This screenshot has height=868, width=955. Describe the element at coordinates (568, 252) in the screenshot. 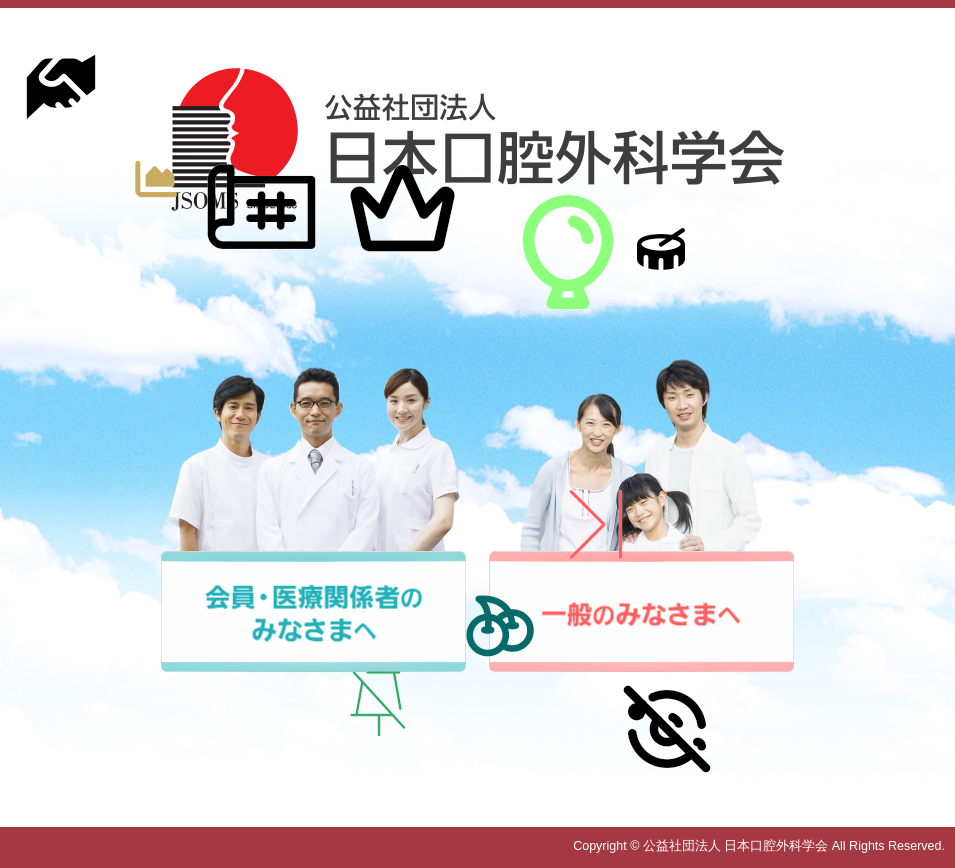

I see `celebrate an event or milestone` at that location.